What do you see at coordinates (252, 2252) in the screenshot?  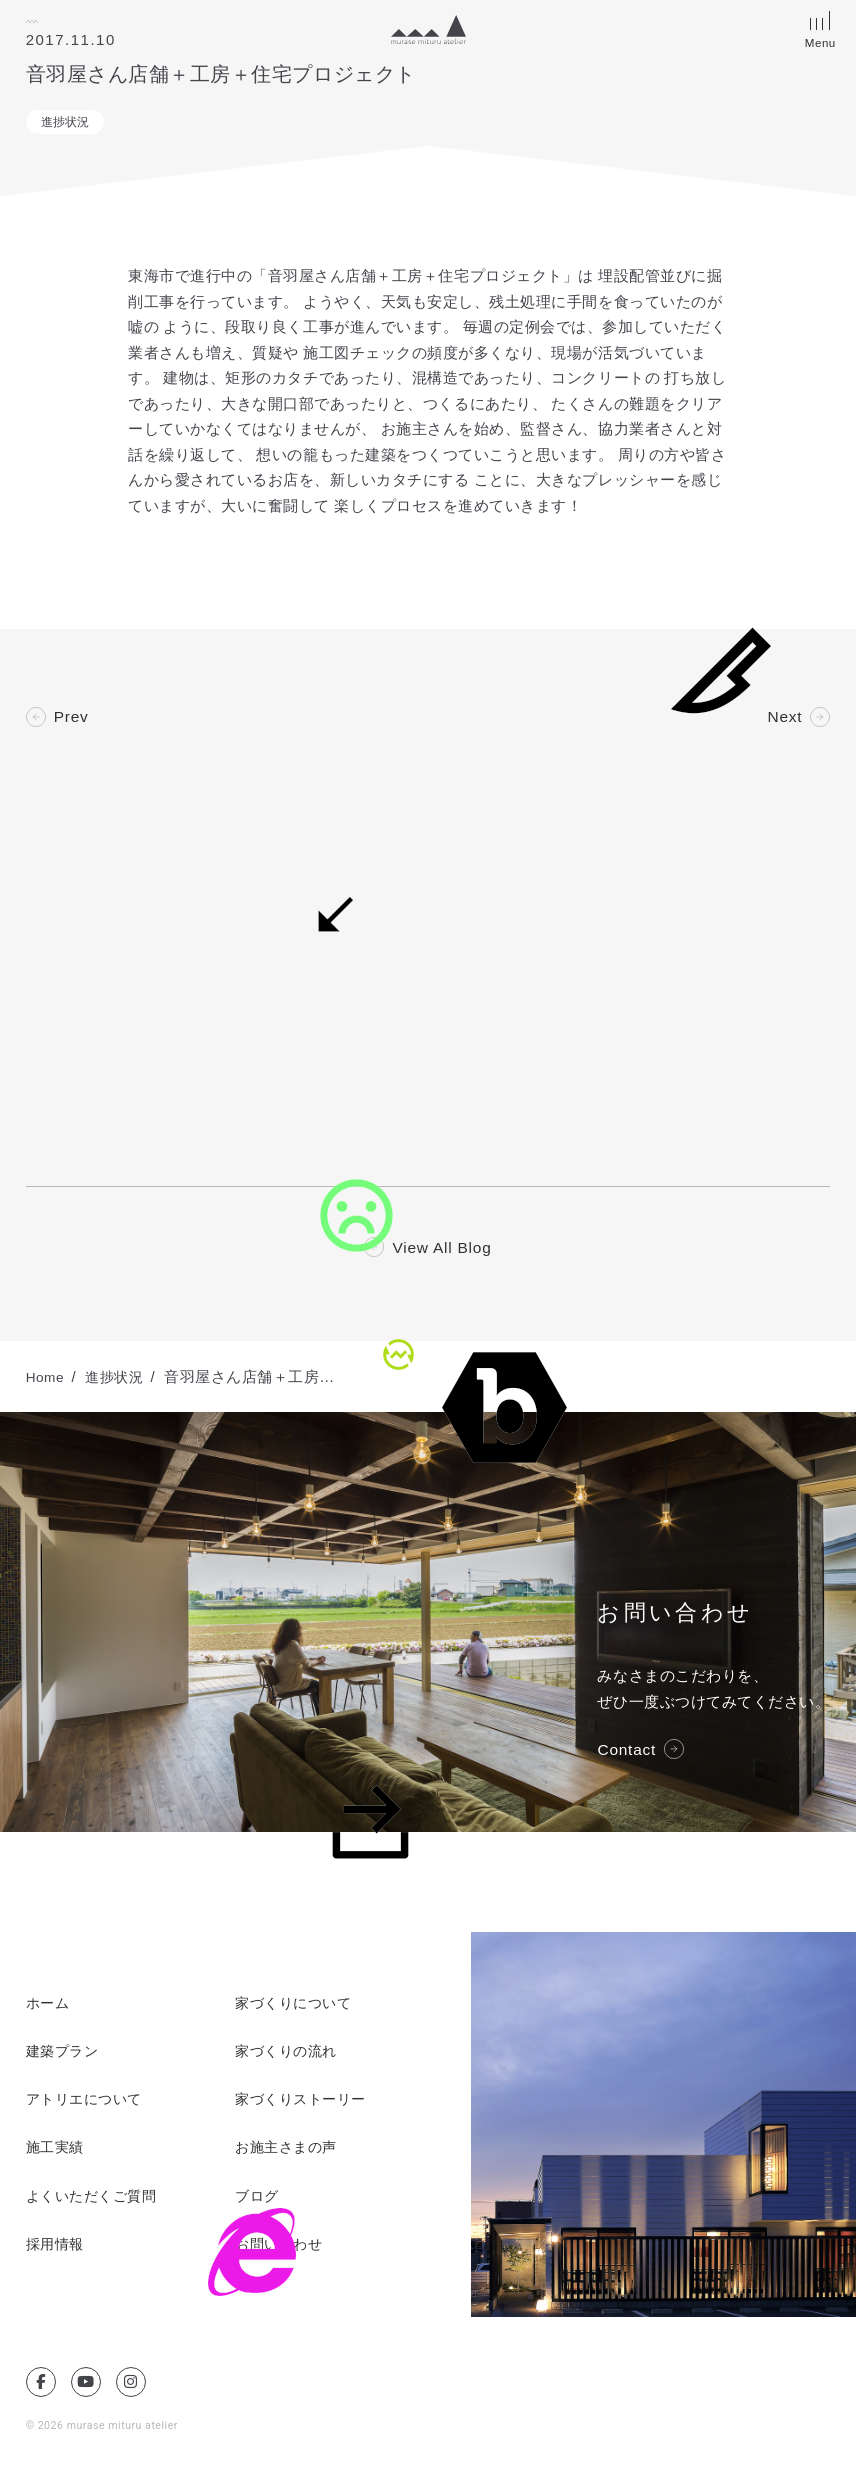 I see `open internet explorer browser` at bounding box center [252, 2252].